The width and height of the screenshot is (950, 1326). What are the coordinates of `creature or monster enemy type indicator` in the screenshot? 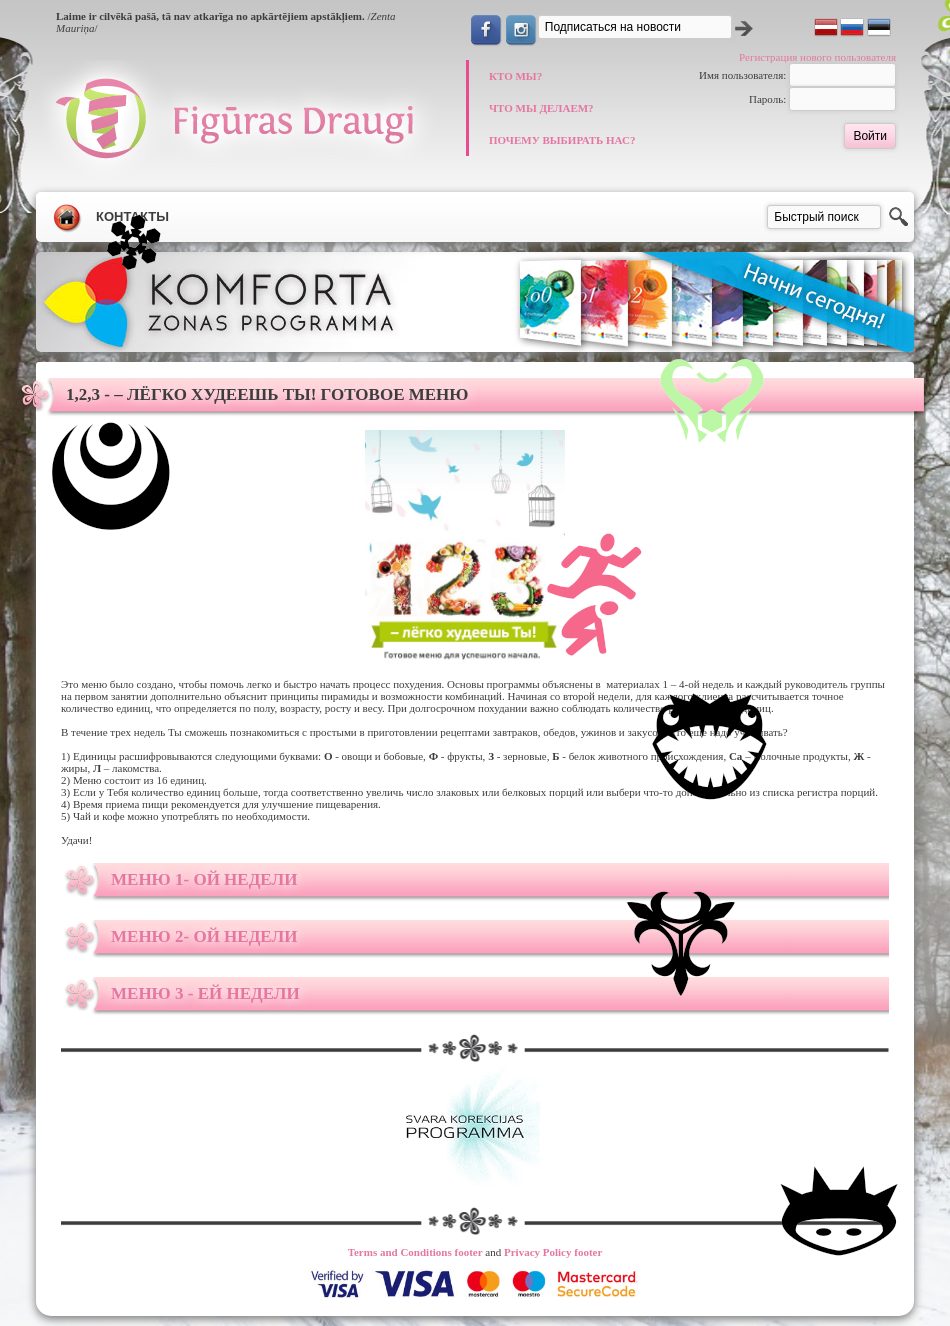 It's located at (709, 744).